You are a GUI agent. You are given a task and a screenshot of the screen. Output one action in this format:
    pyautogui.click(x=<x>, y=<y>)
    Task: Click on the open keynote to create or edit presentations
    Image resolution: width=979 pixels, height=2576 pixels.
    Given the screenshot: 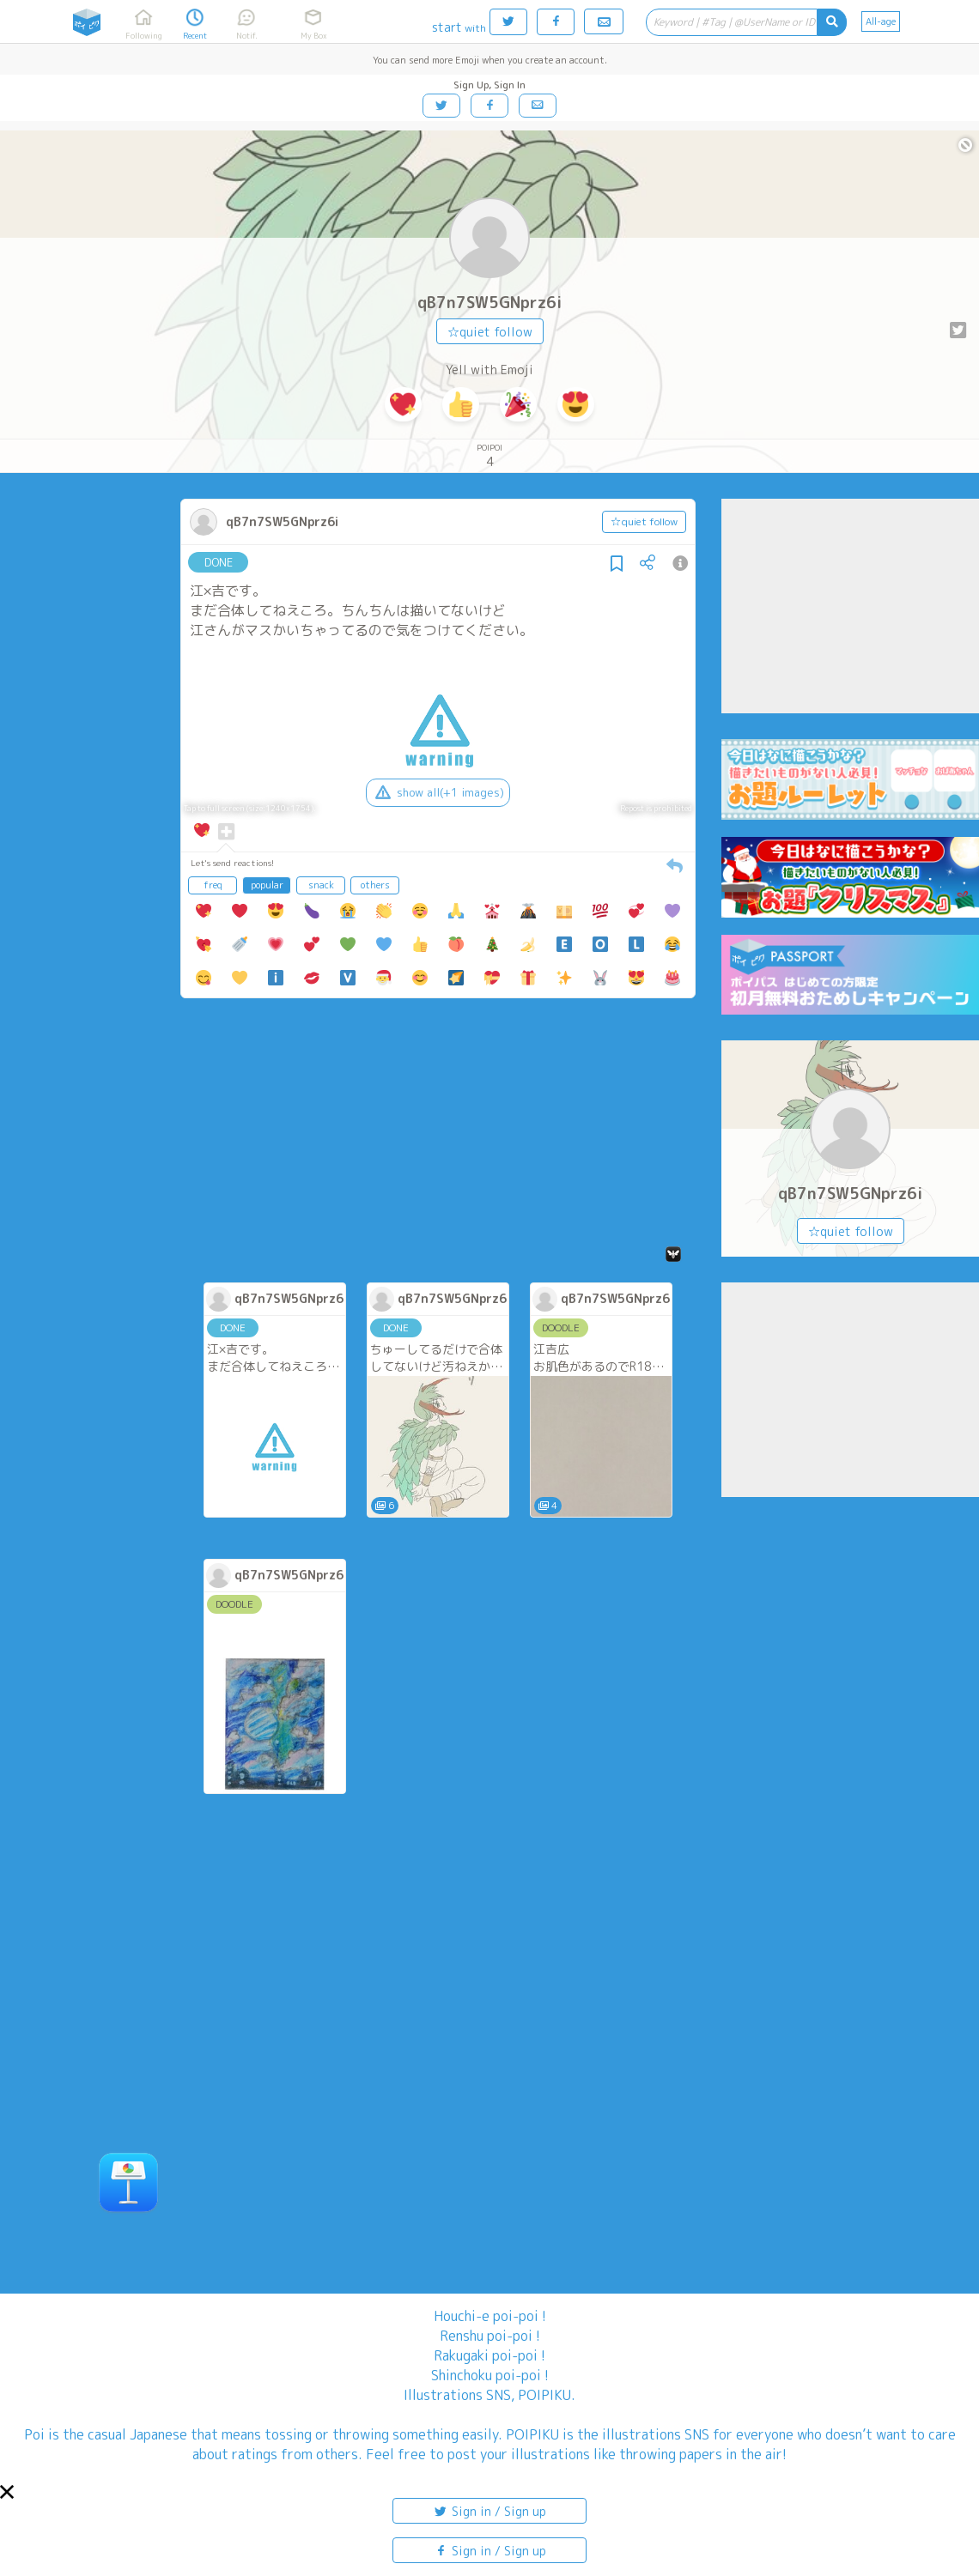 What is the action you would take?
    pyautogui.click(x=128, y=2182)
    